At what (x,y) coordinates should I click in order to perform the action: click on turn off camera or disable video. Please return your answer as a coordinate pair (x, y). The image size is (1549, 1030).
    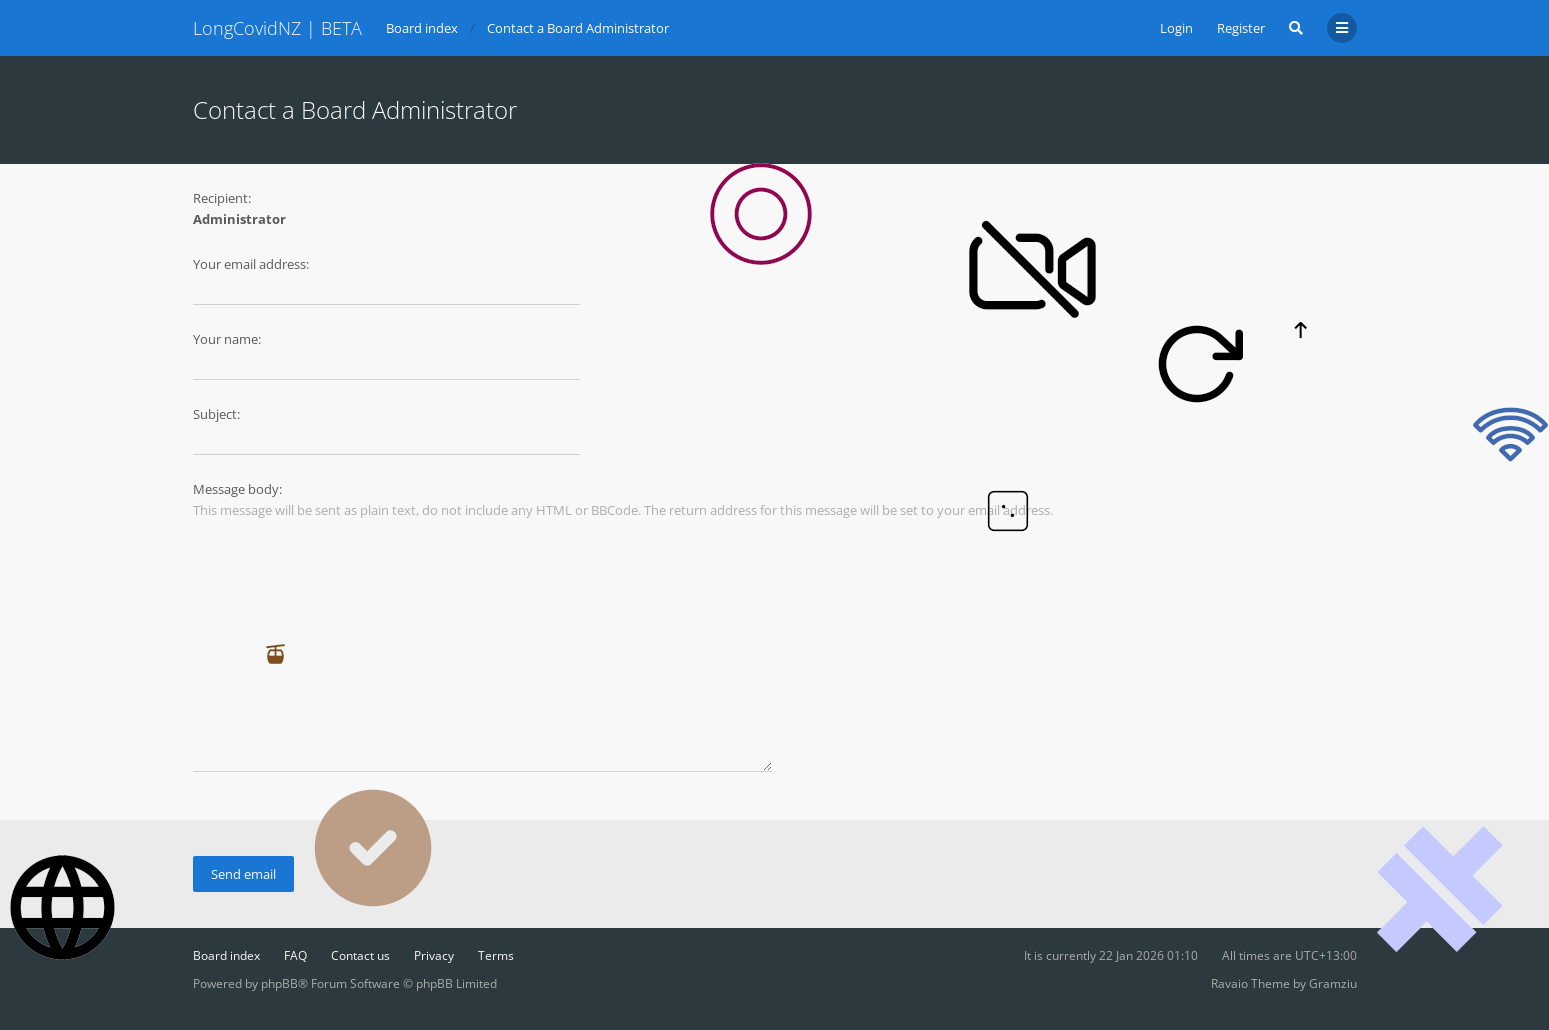
    Looking at the image, I should click on (1032, 271).